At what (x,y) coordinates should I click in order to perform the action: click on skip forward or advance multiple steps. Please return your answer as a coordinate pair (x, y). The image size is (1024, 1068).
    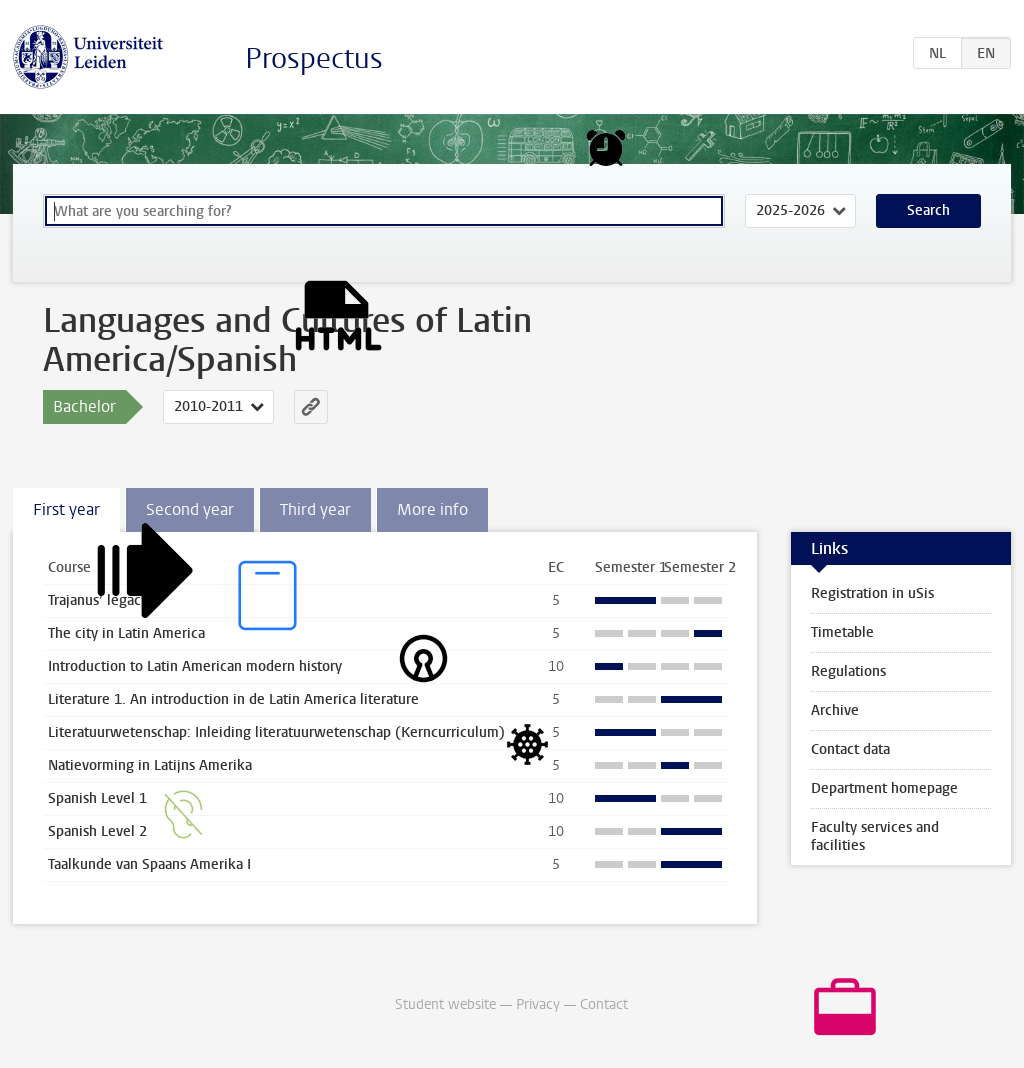
    Looking at the image, I should click on (141, 570).